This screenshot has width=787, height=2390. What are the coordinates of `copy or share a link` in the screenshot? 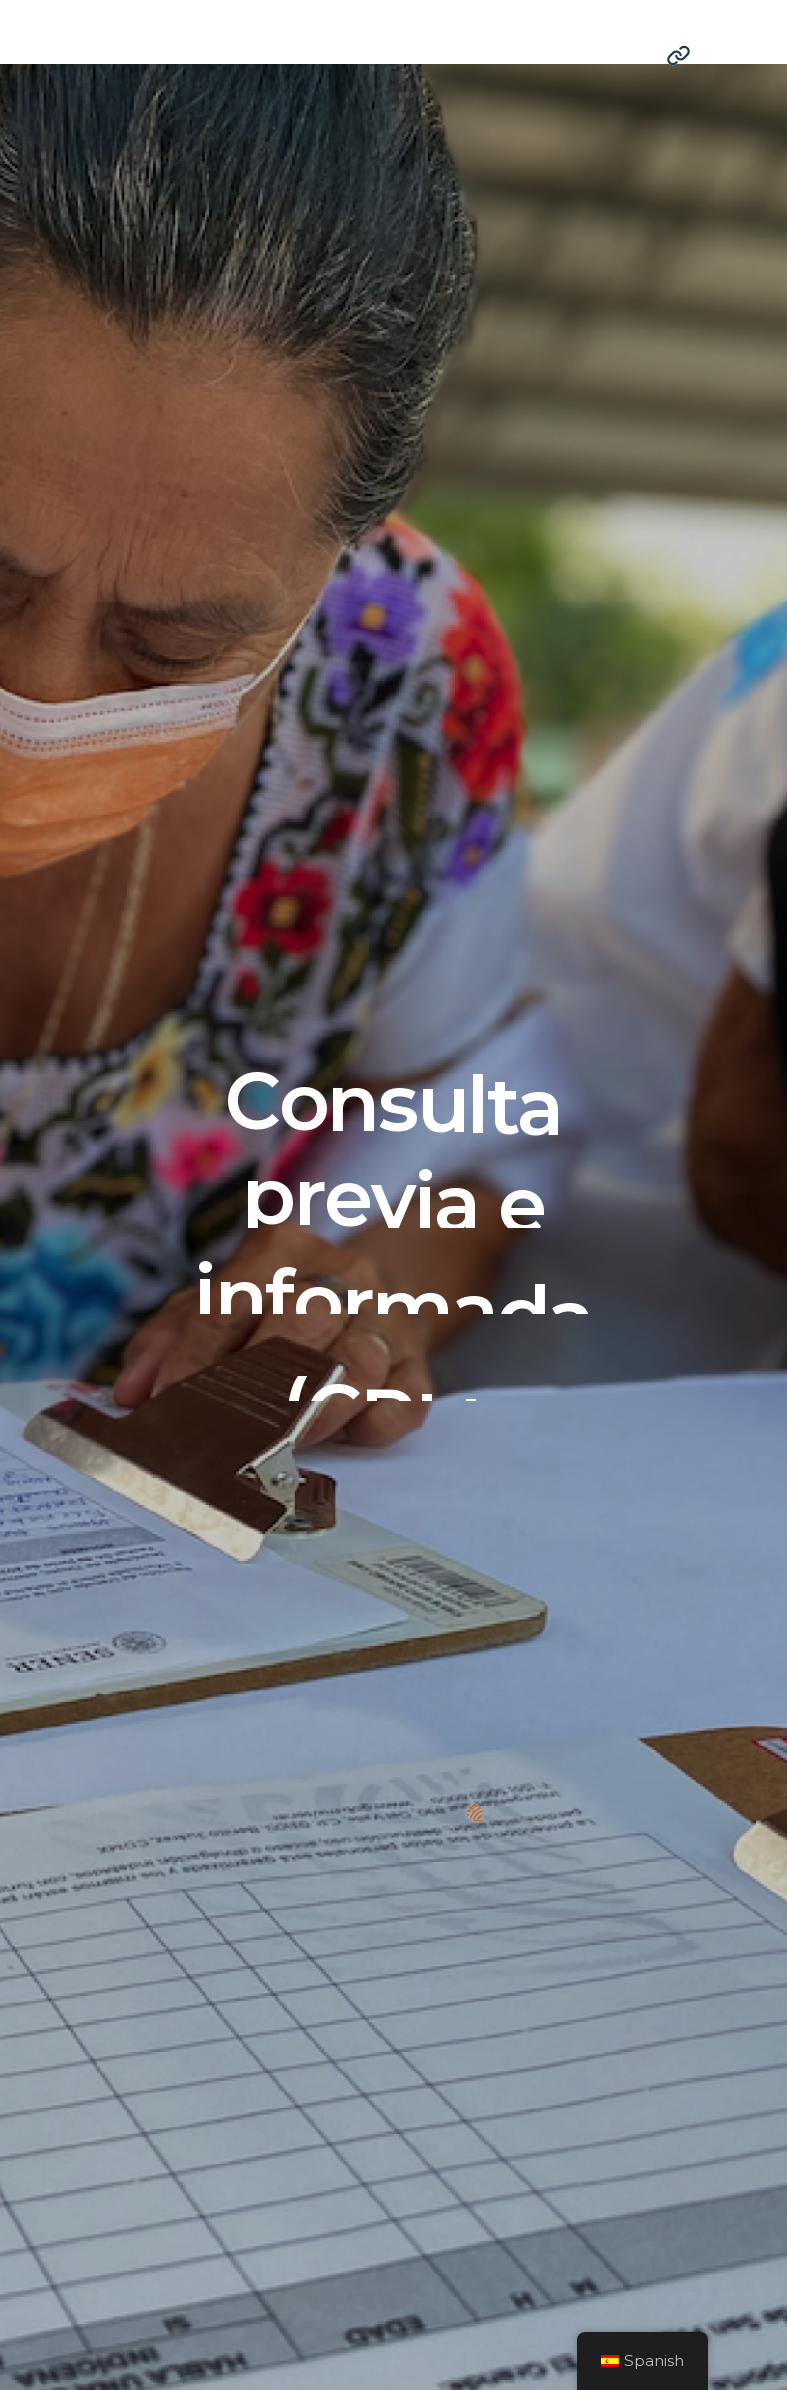 It's located at (678, 55).